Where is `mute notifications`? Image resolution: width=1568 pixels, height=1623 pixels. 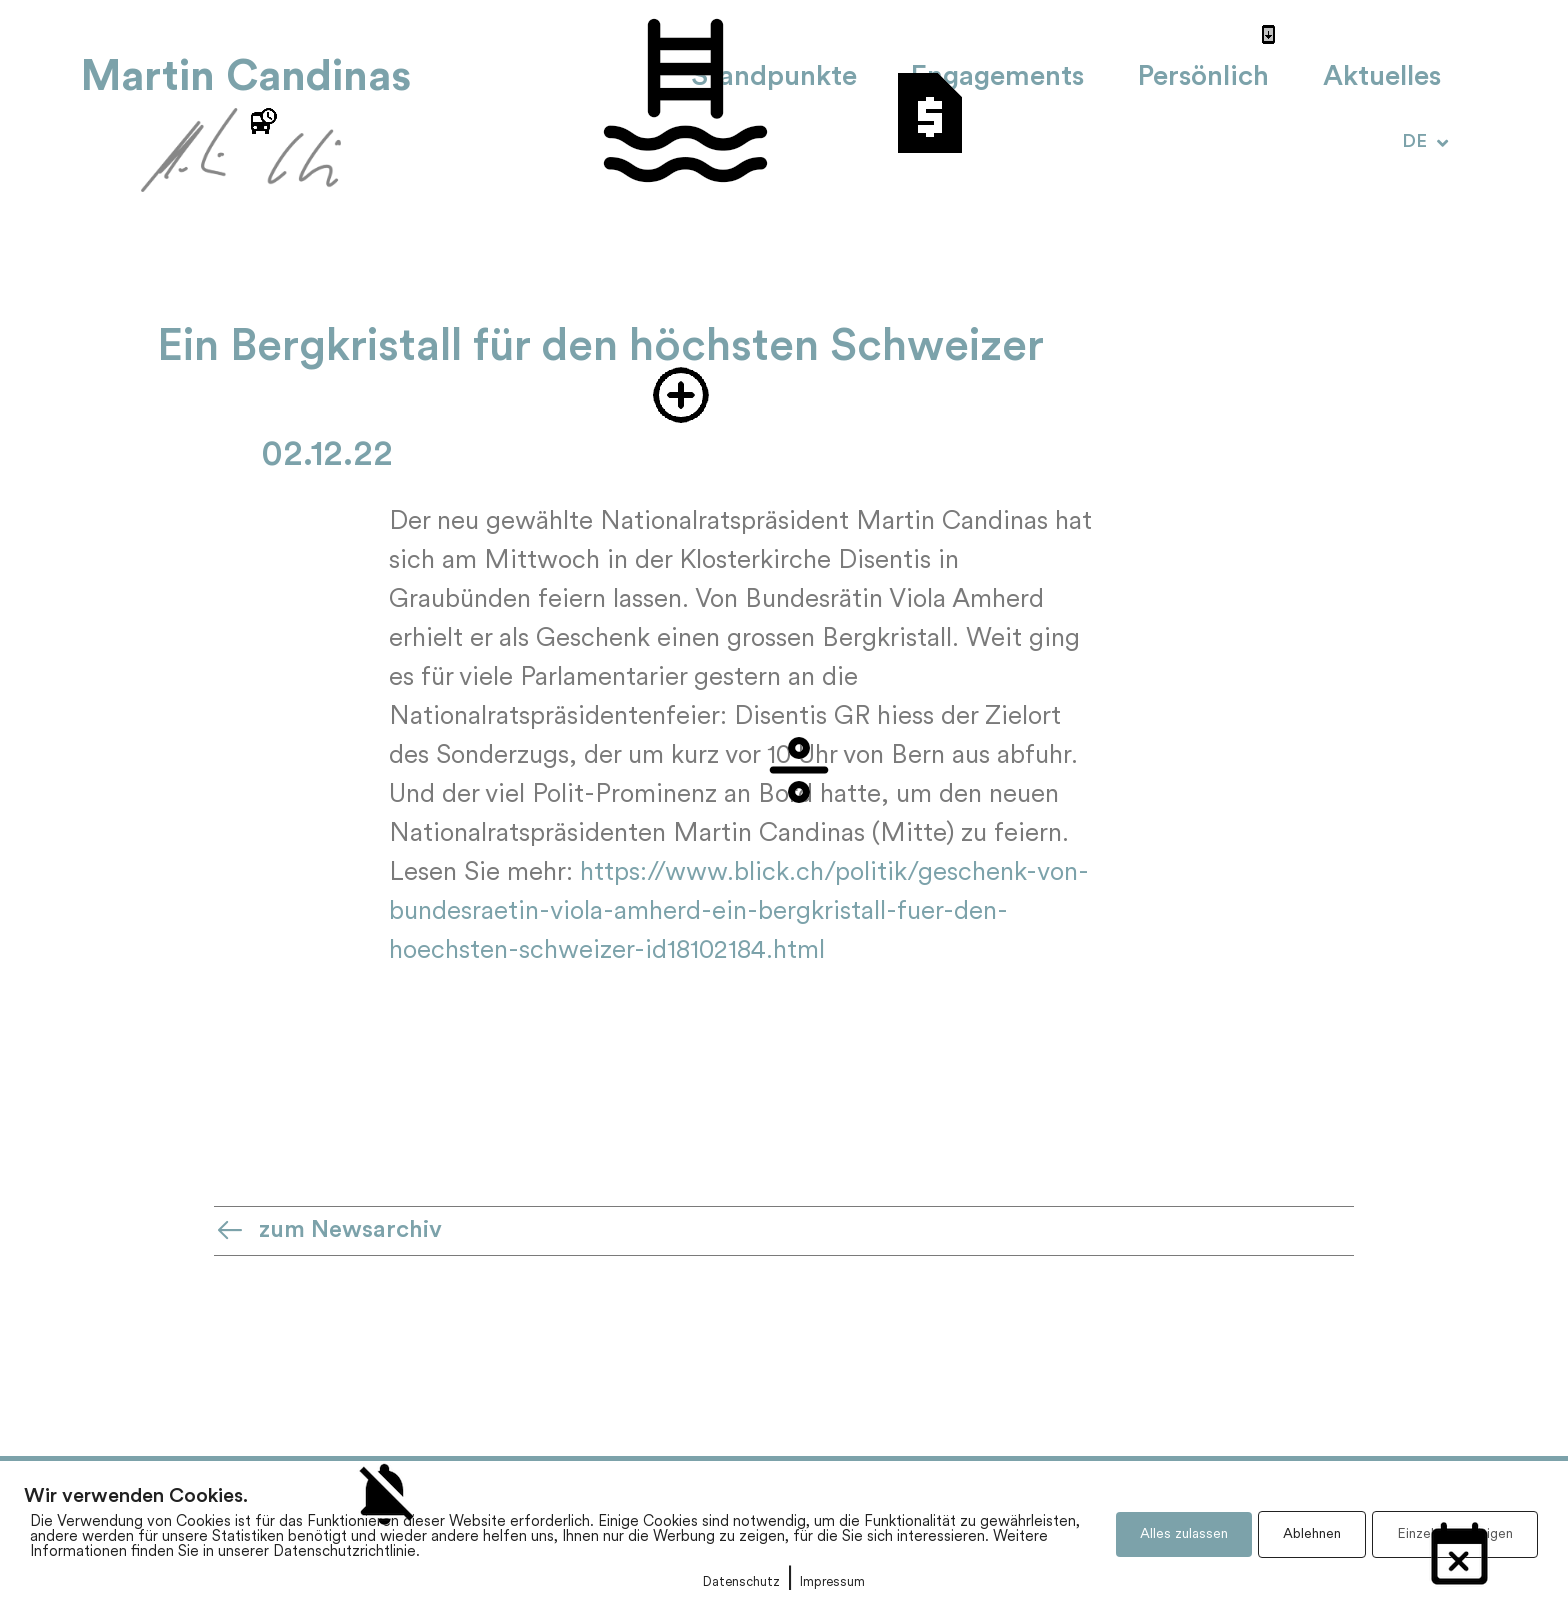
mute notifications is located at coordinates (384, 1493).